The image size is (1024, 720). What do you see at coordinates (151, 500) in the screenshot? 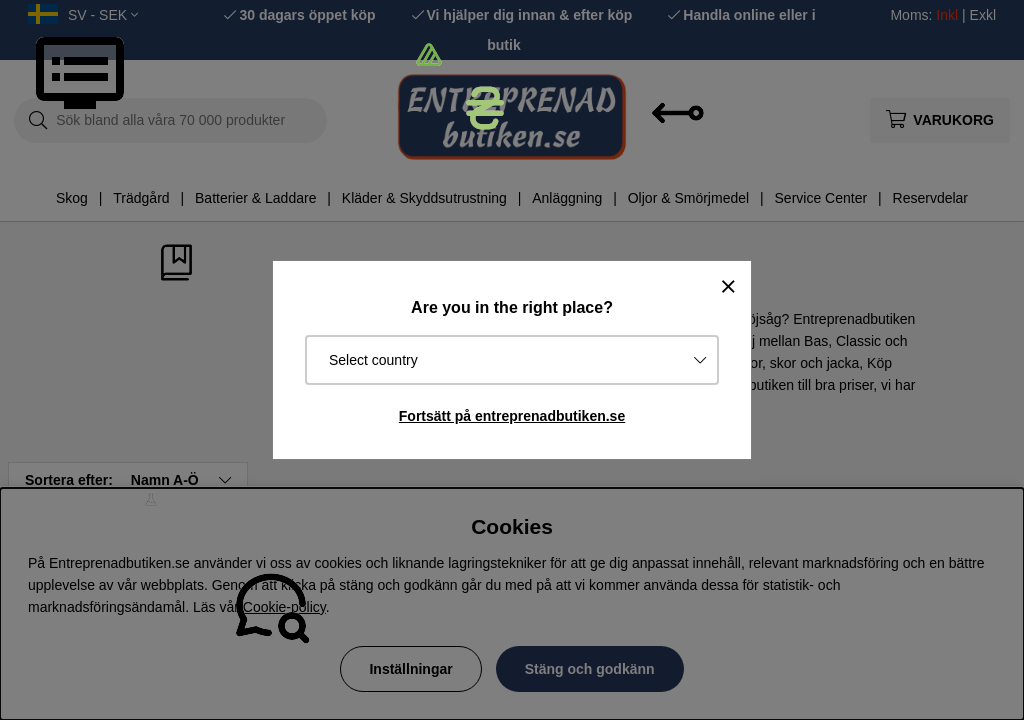
I see `access lab or experimental features` at bounding box center [151, 500].